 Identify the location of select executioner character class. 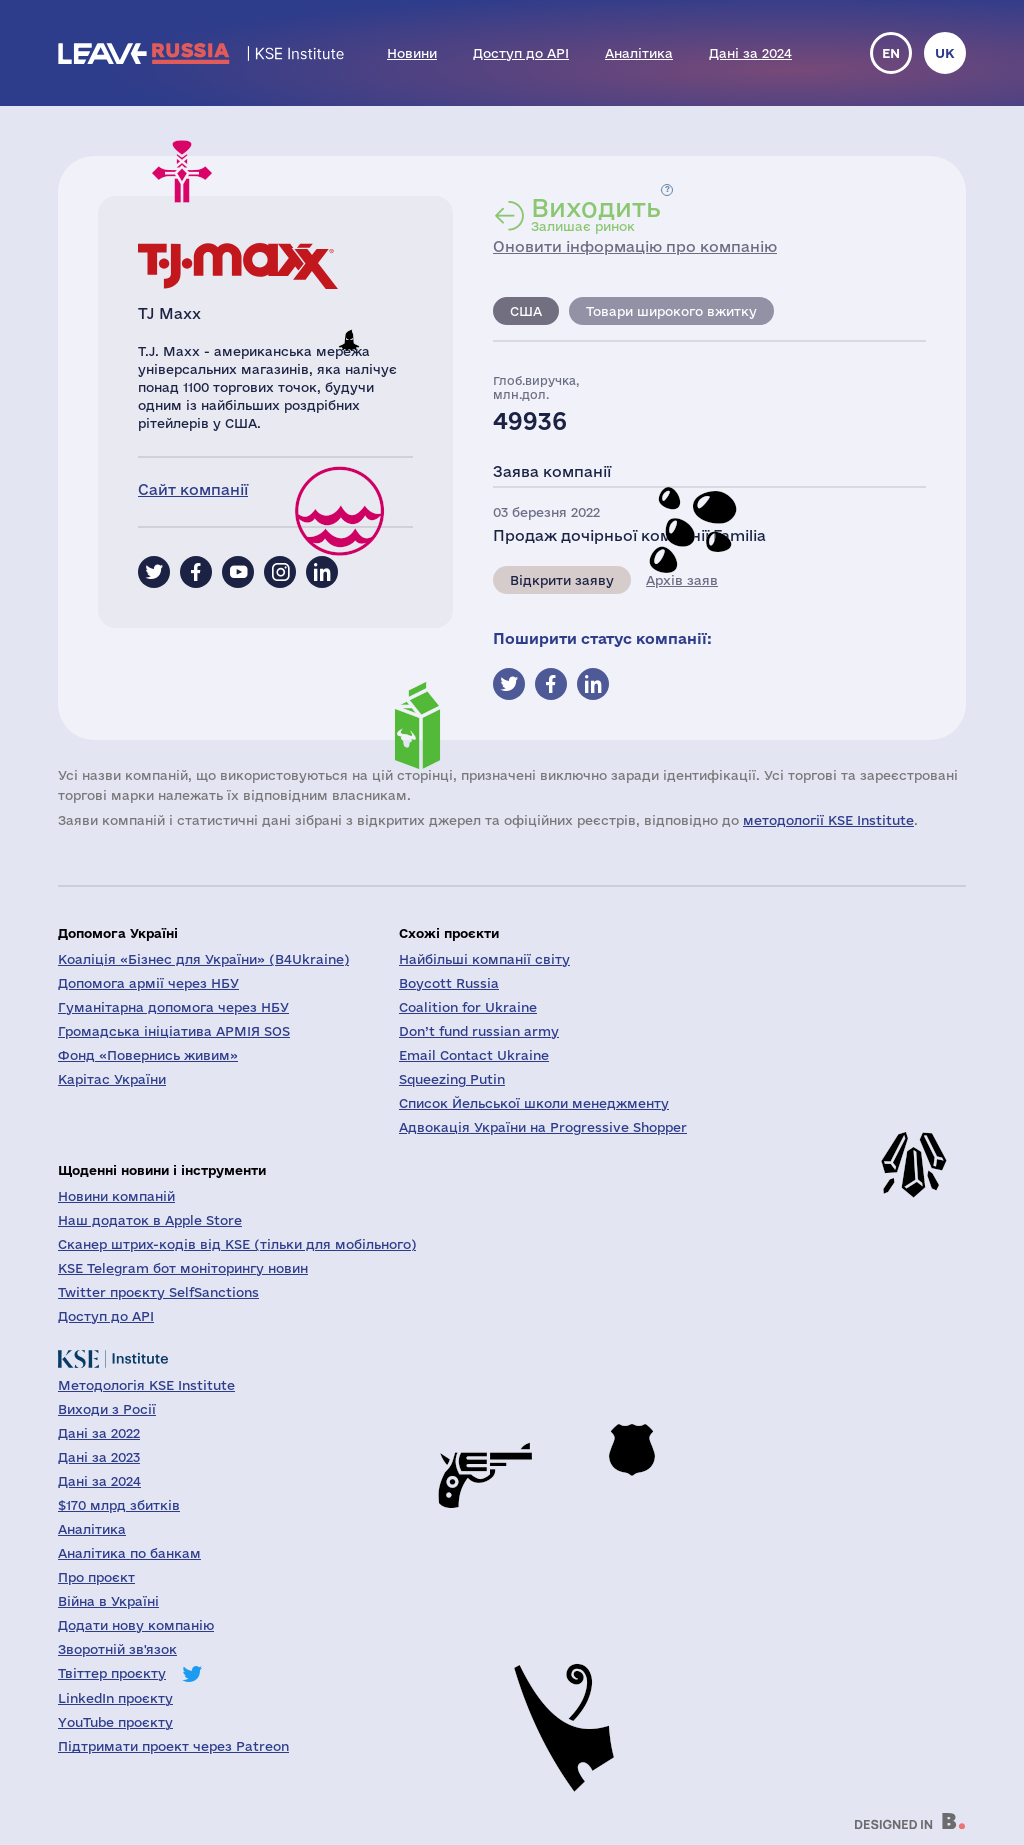
(349, 340).